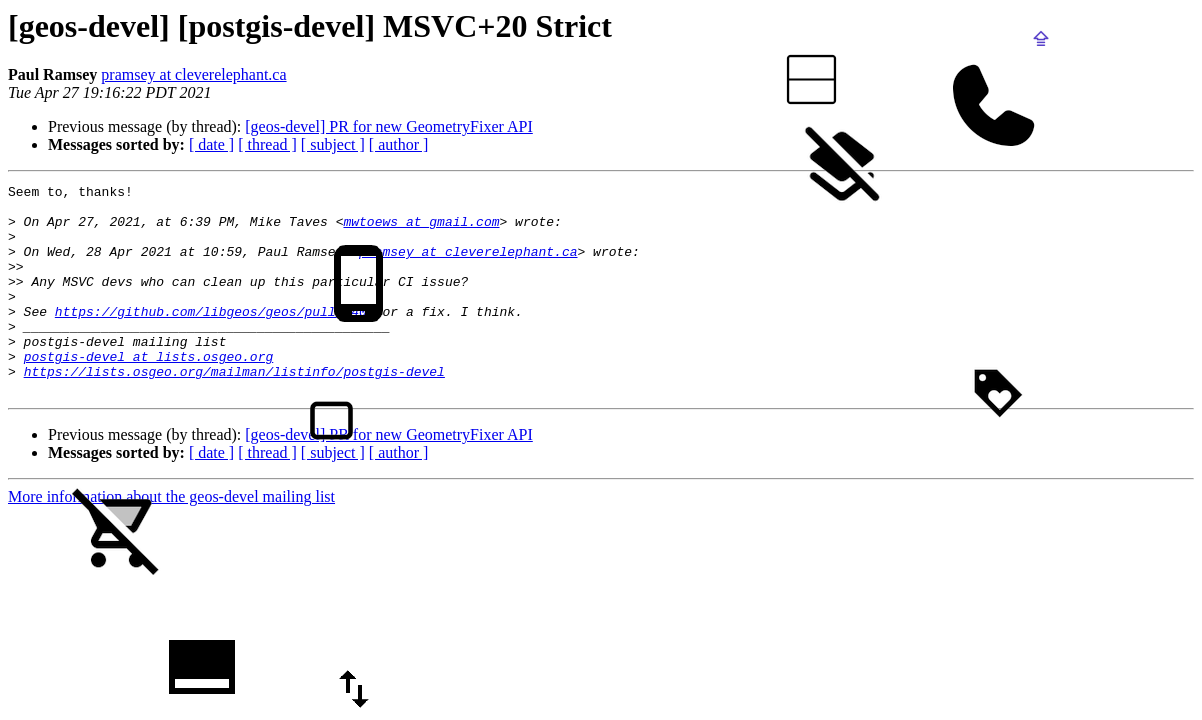 The width and height of the screenshot is (1202, 720). Describe the element at coordinates (202, 667) in the screenshot. I see `access call-to-action banner or overlay` at that location.